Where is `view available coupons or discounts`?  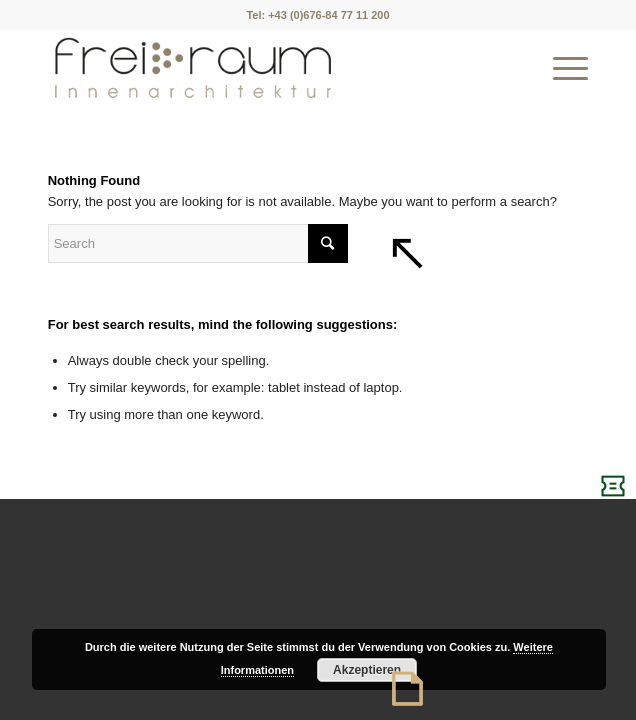 view available coupons or discounts is located at coordinates (613, 486).